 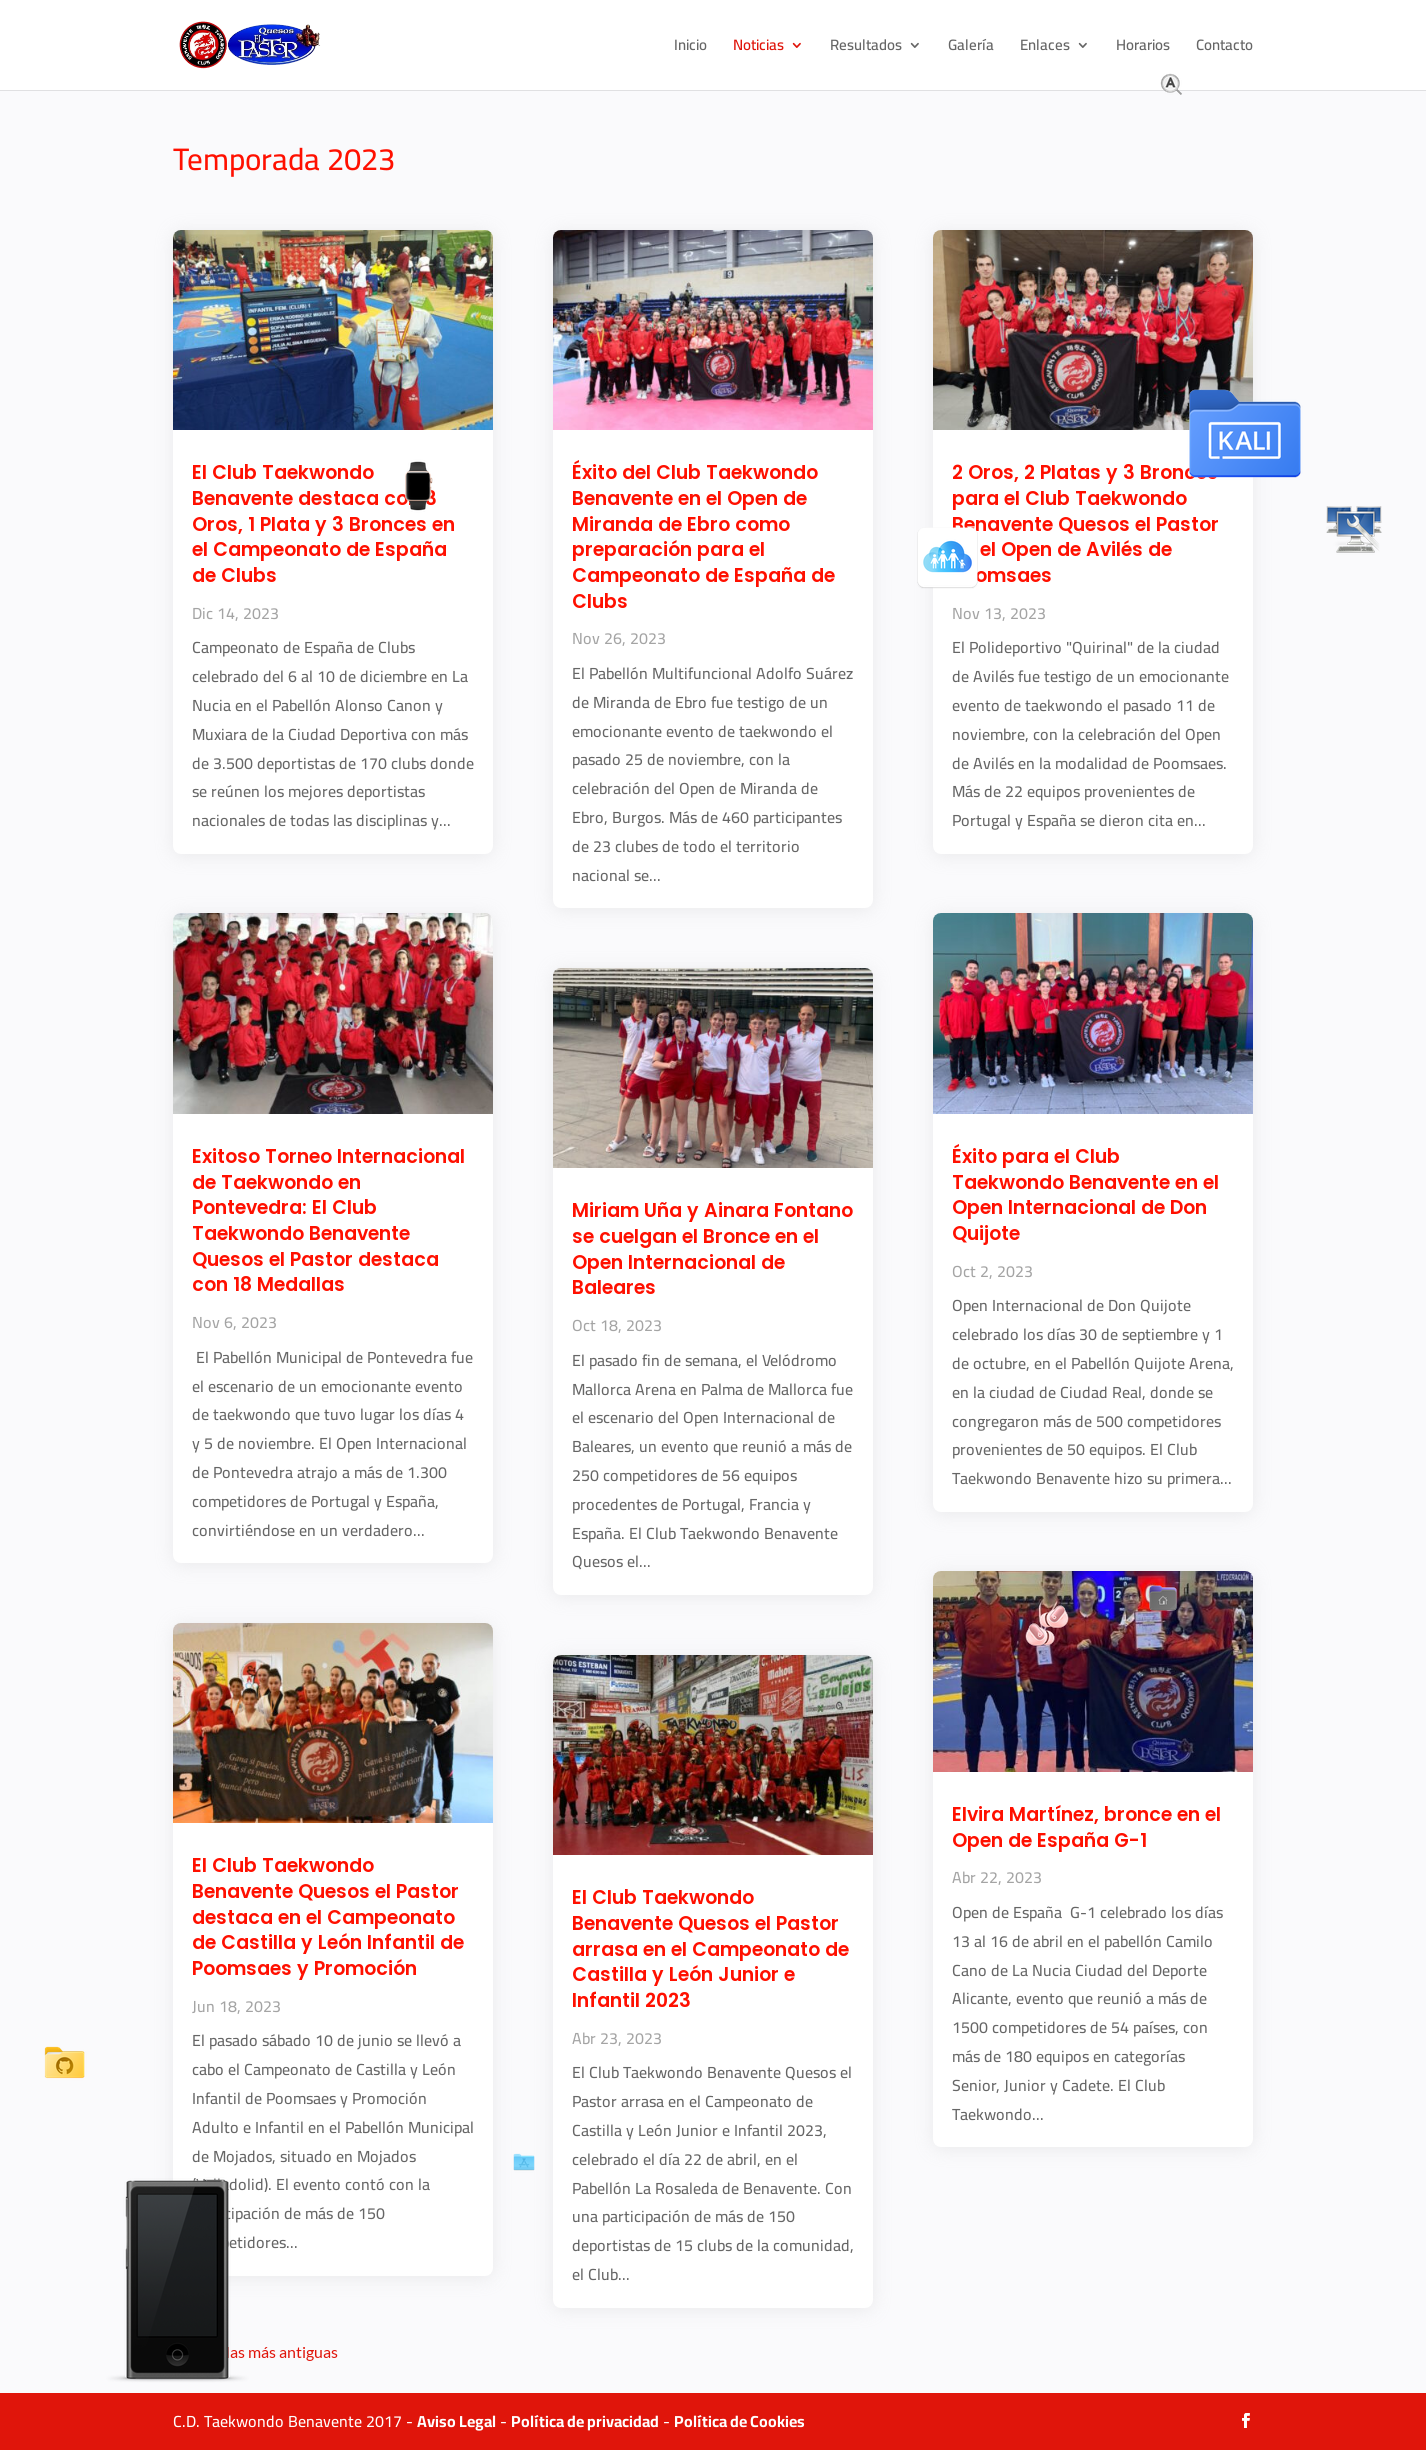 I want to click on open the applications folder, so click(x=524, y=2162).